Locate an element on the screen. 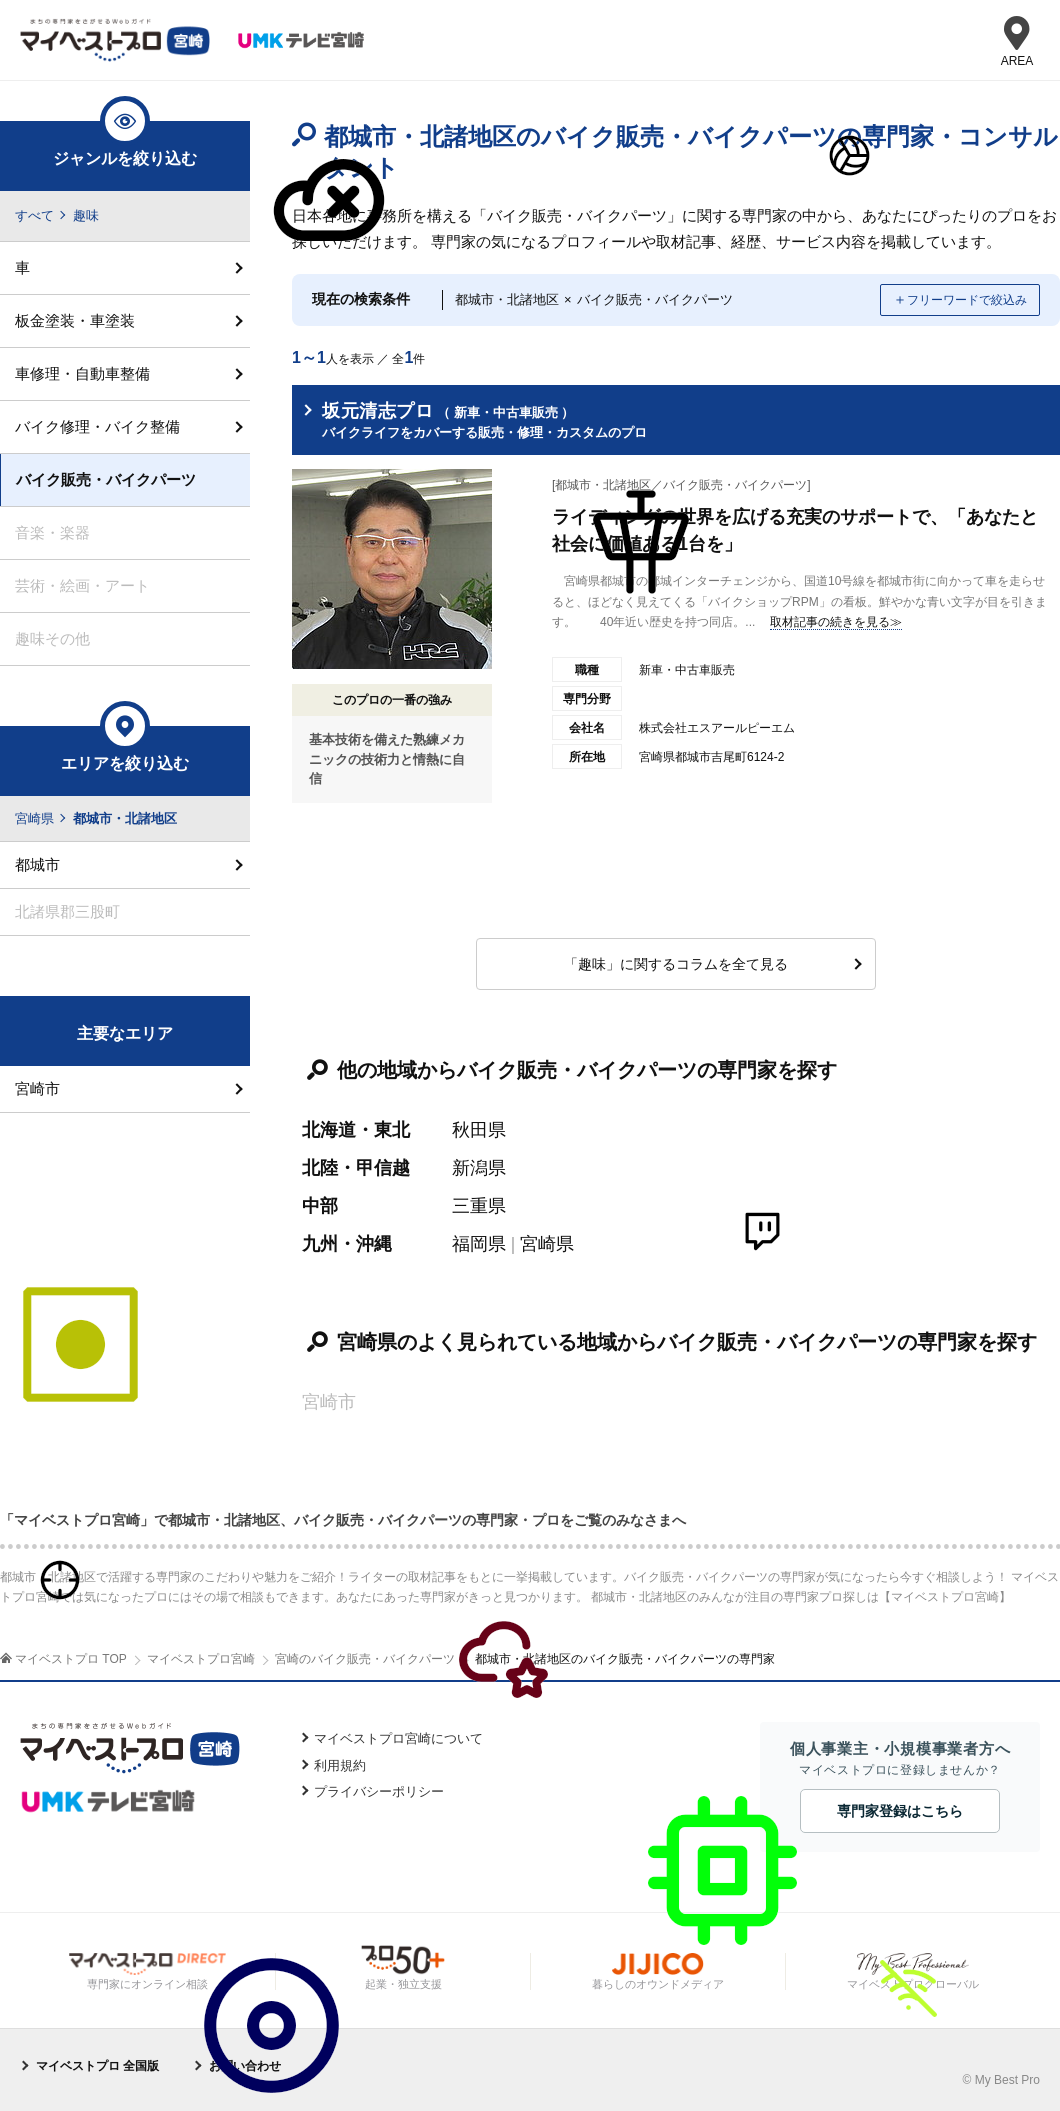  access air traffic control features is located at coordinates (641, 542).